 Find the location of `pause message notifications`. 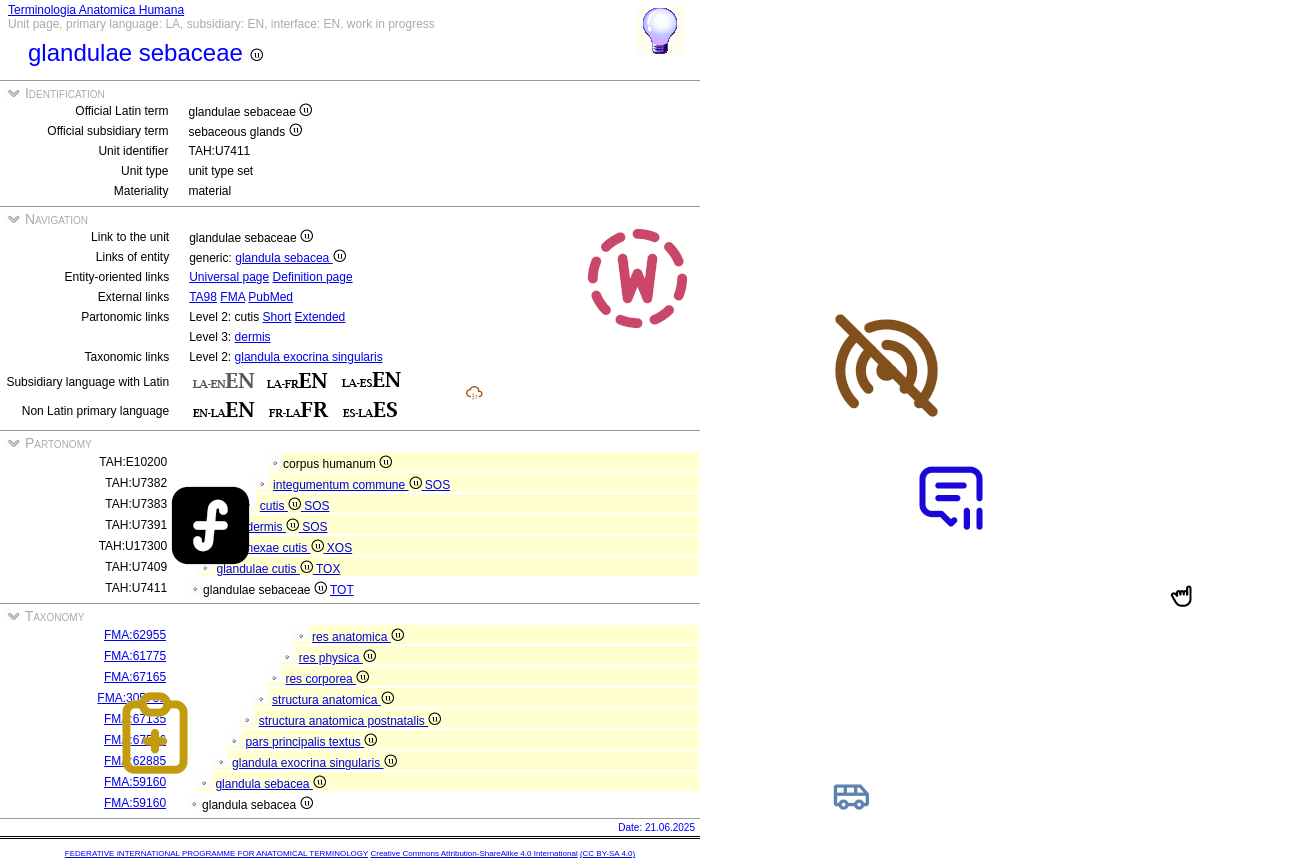

pause message notifications is located at coordinates (951, 495).